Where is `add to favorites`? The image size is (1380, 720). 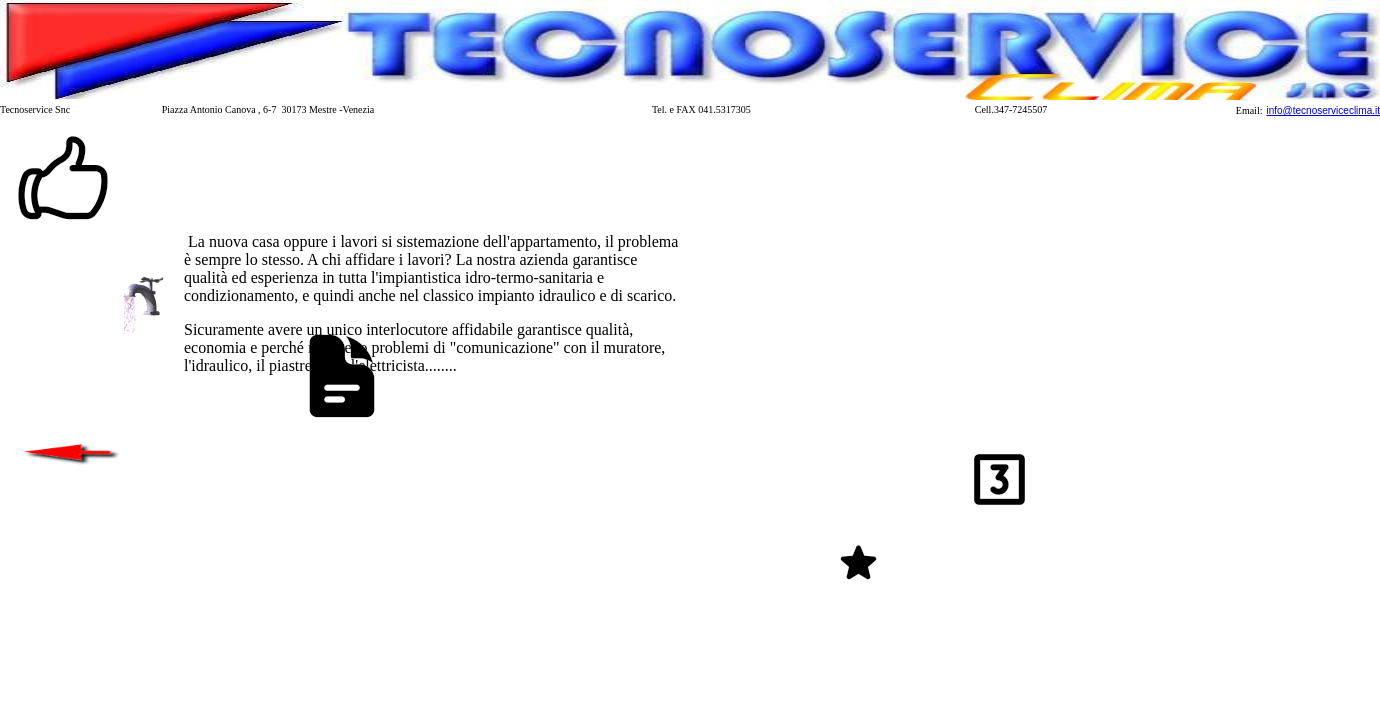
add to favorites is located at coordinates (858, 562).